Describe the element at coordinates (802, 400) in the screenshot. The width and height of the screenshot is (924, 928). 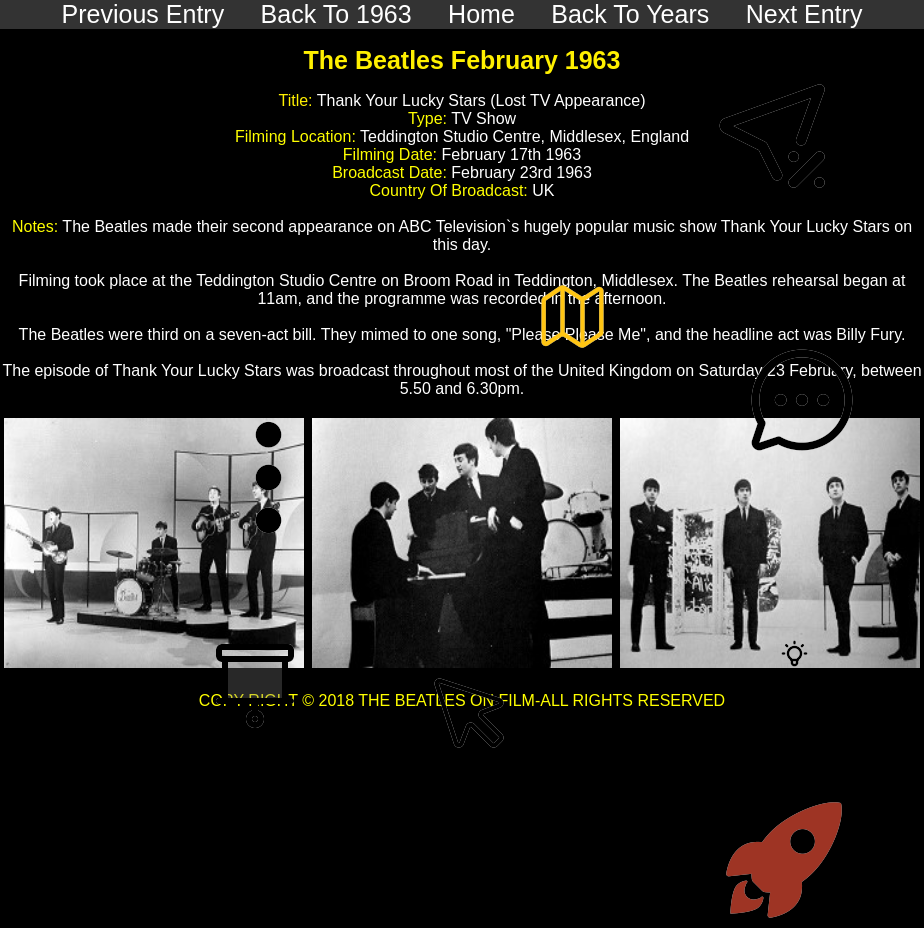
I see `open chat or messaging` at that location.